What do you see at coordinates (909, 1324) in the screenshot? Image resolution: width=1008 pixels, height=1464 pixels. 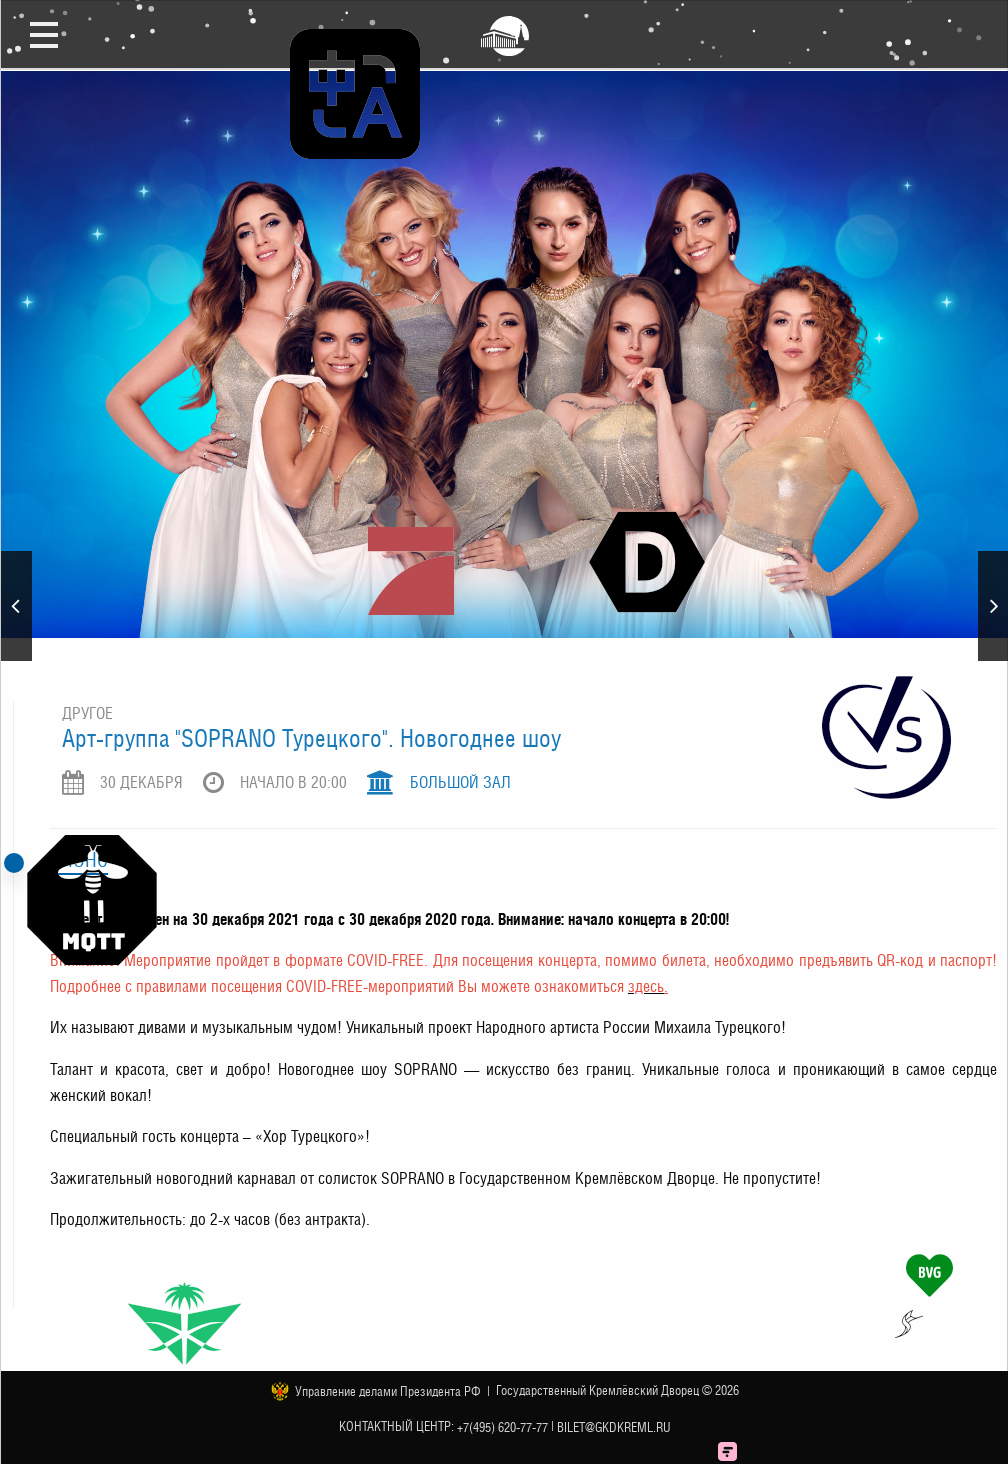 I see `sailfish os logo` at bounding box center [909, 1324].